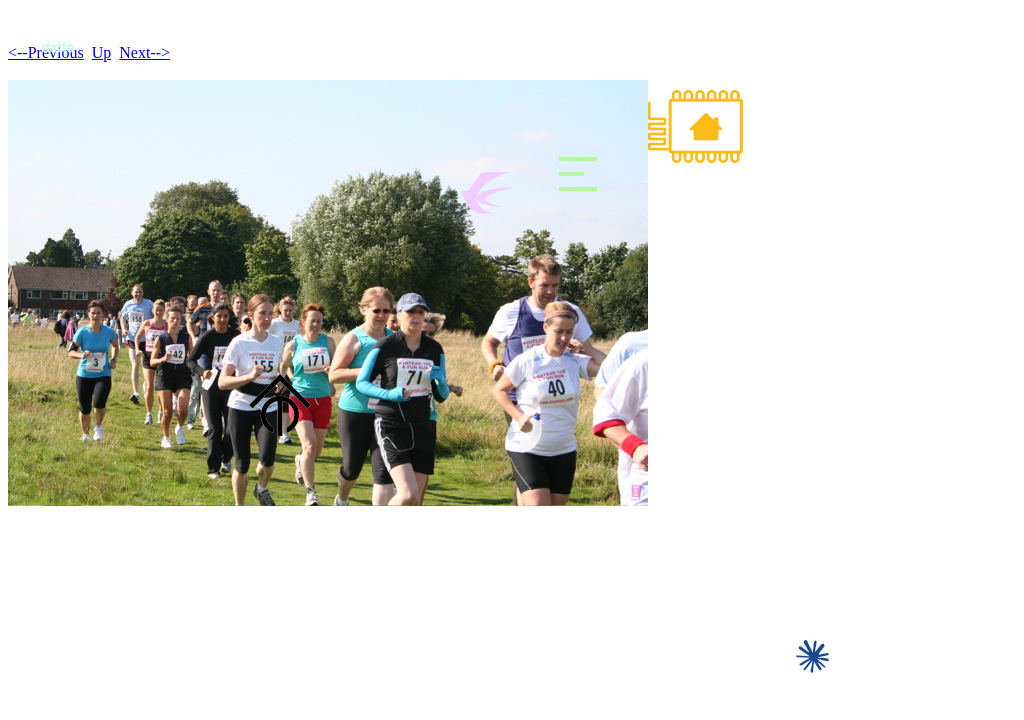  What do you see at coordinates (695, 126) in the screenshot?
I see `open esphome home automation settings` at bounding box center [695, 126].